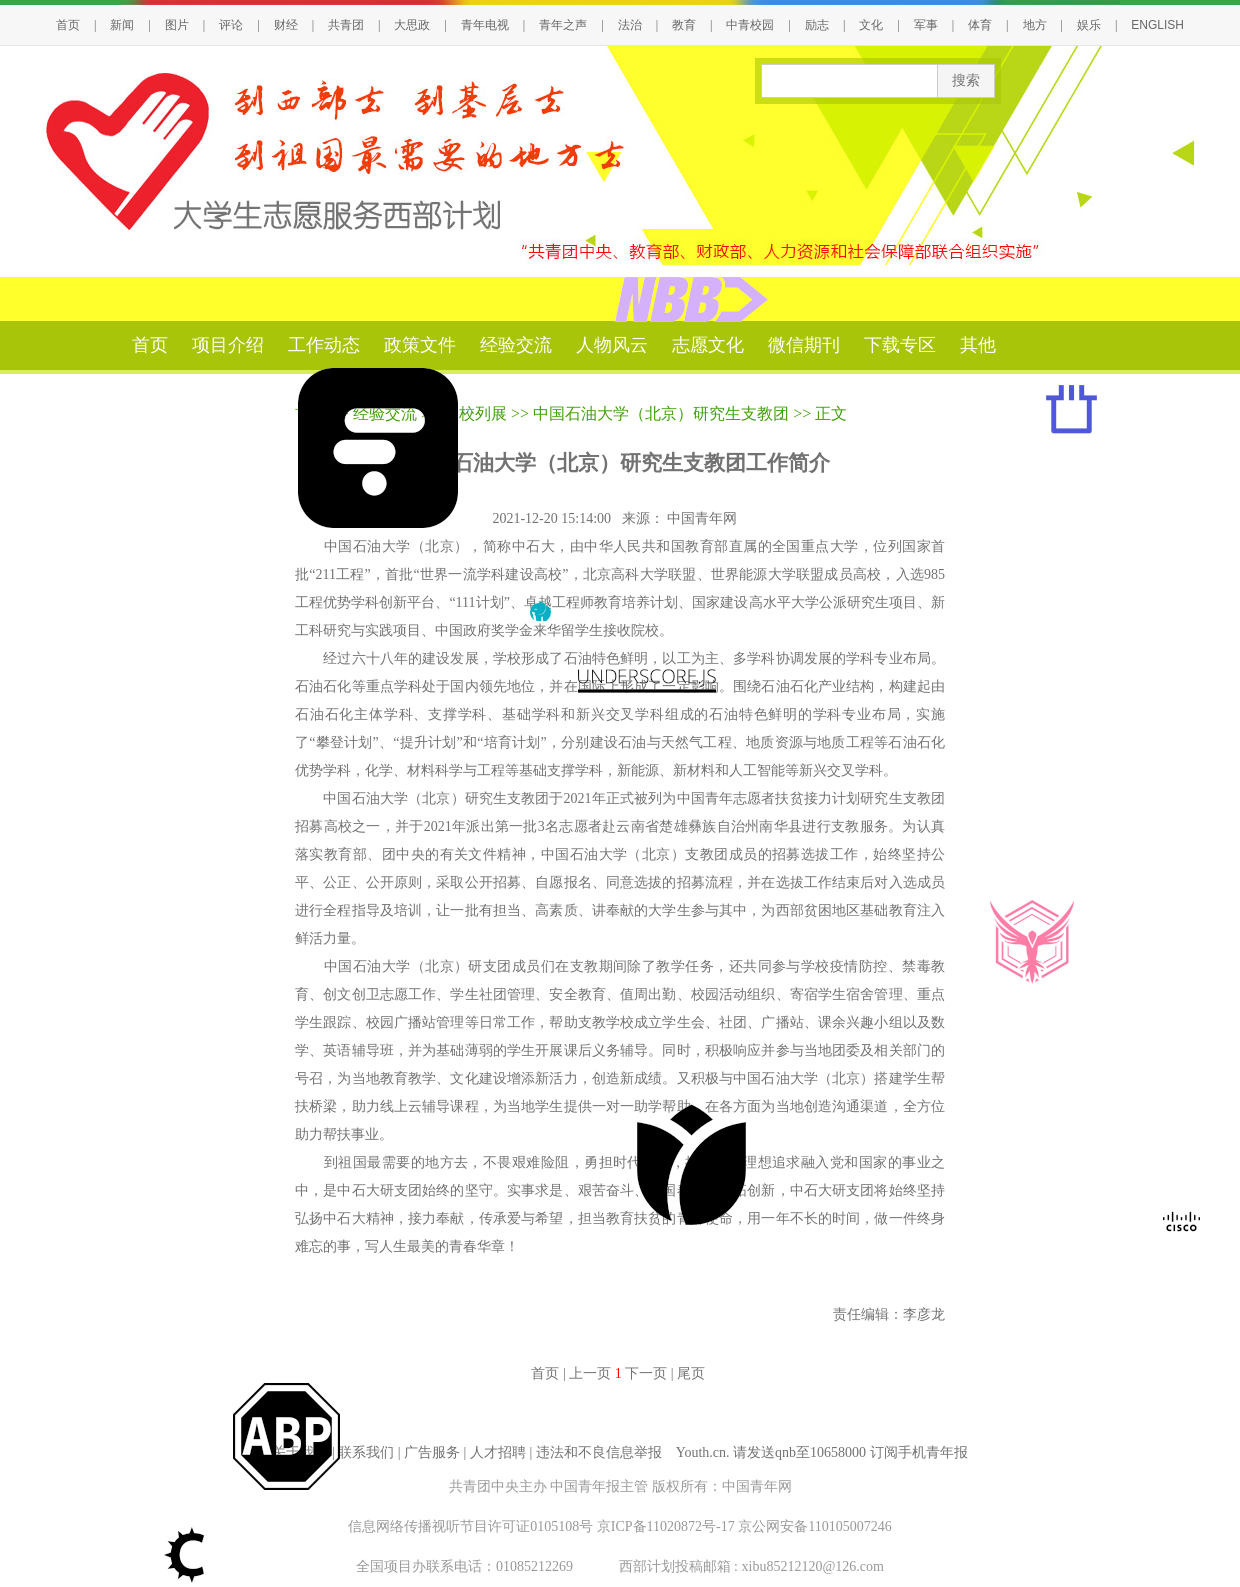 The image size is (1240, 1587). Describe the element at coordinates (1181, 1221) in the screenshot. I see `Cisco company logo` at that location.